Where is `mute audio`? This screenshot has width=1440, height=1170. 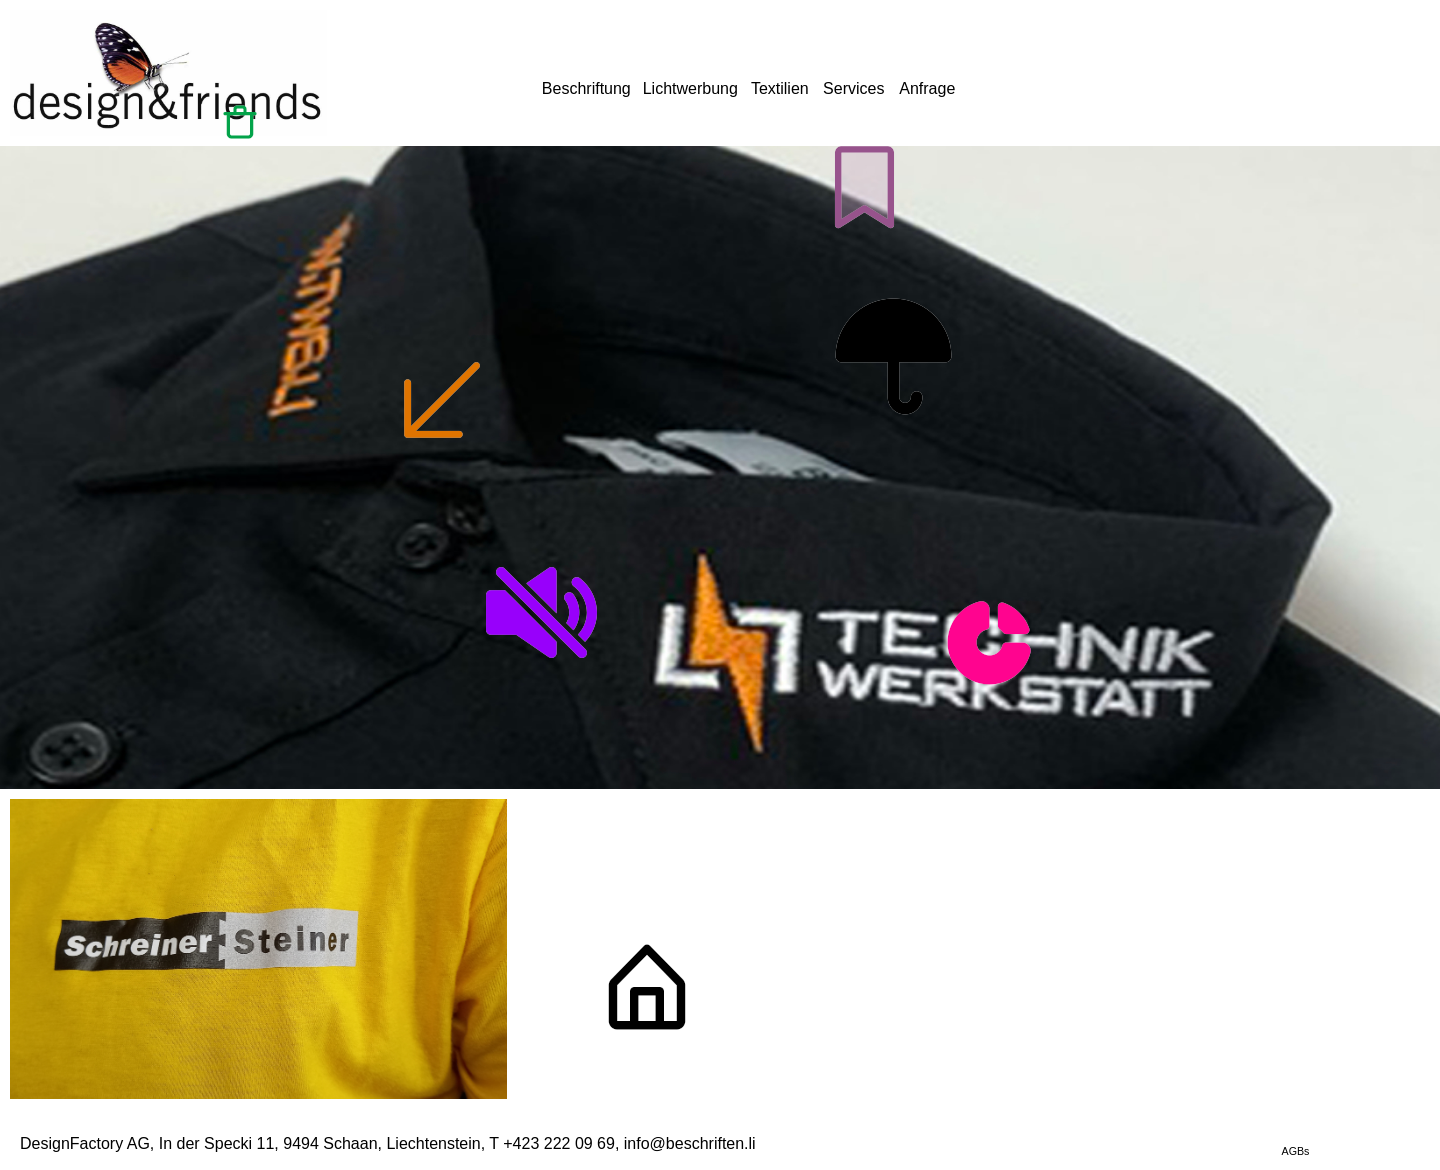 mute audio is located at coordinates (541, 612).